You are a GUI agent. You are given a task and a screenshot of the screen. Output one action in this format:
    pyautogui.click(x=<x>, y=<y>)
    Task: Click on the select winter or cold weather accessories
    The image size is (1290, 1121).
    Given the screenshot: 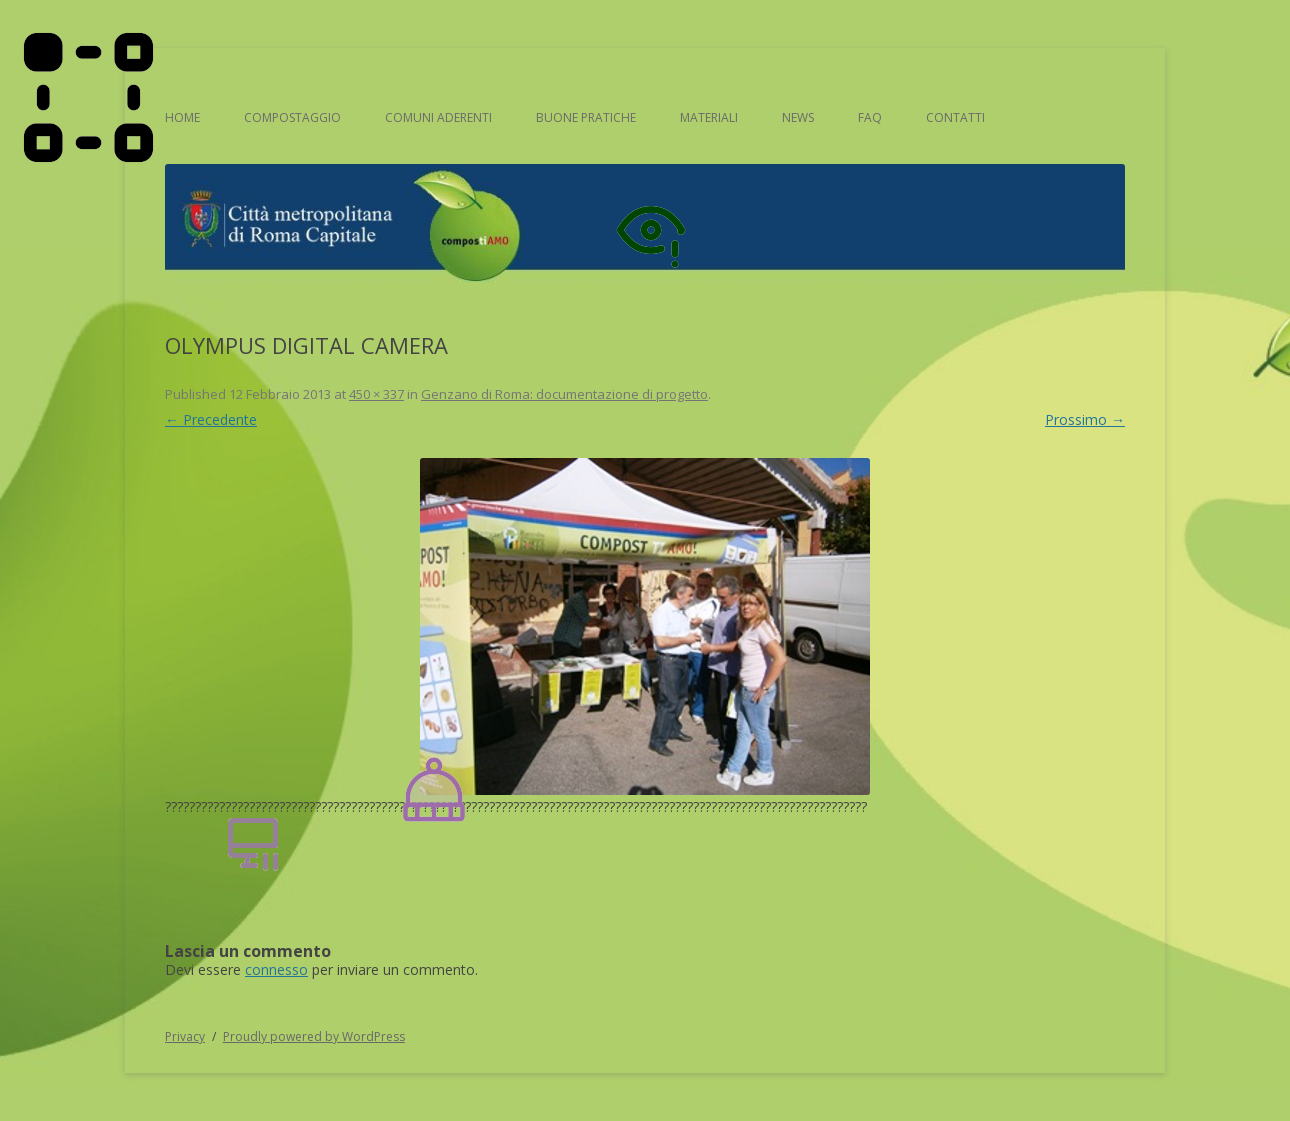 What is the action you would take?
    pyautogui.click(x=434, y=793)
    